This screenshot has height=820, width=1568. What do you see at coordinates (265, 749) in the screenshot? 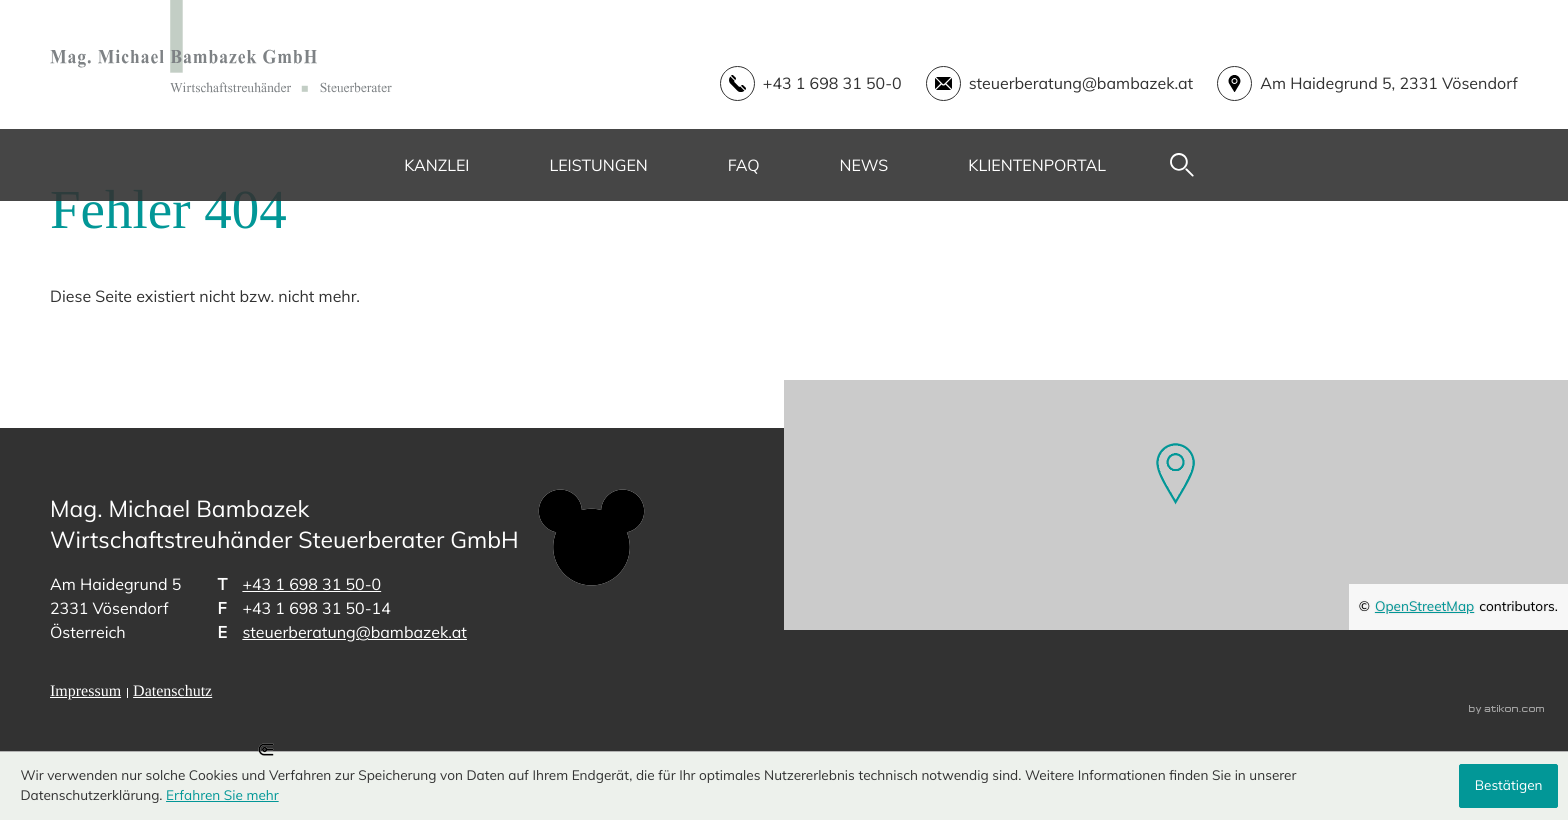
I see `indicates a rounded line cap style option` at bounding box center [265, 749].